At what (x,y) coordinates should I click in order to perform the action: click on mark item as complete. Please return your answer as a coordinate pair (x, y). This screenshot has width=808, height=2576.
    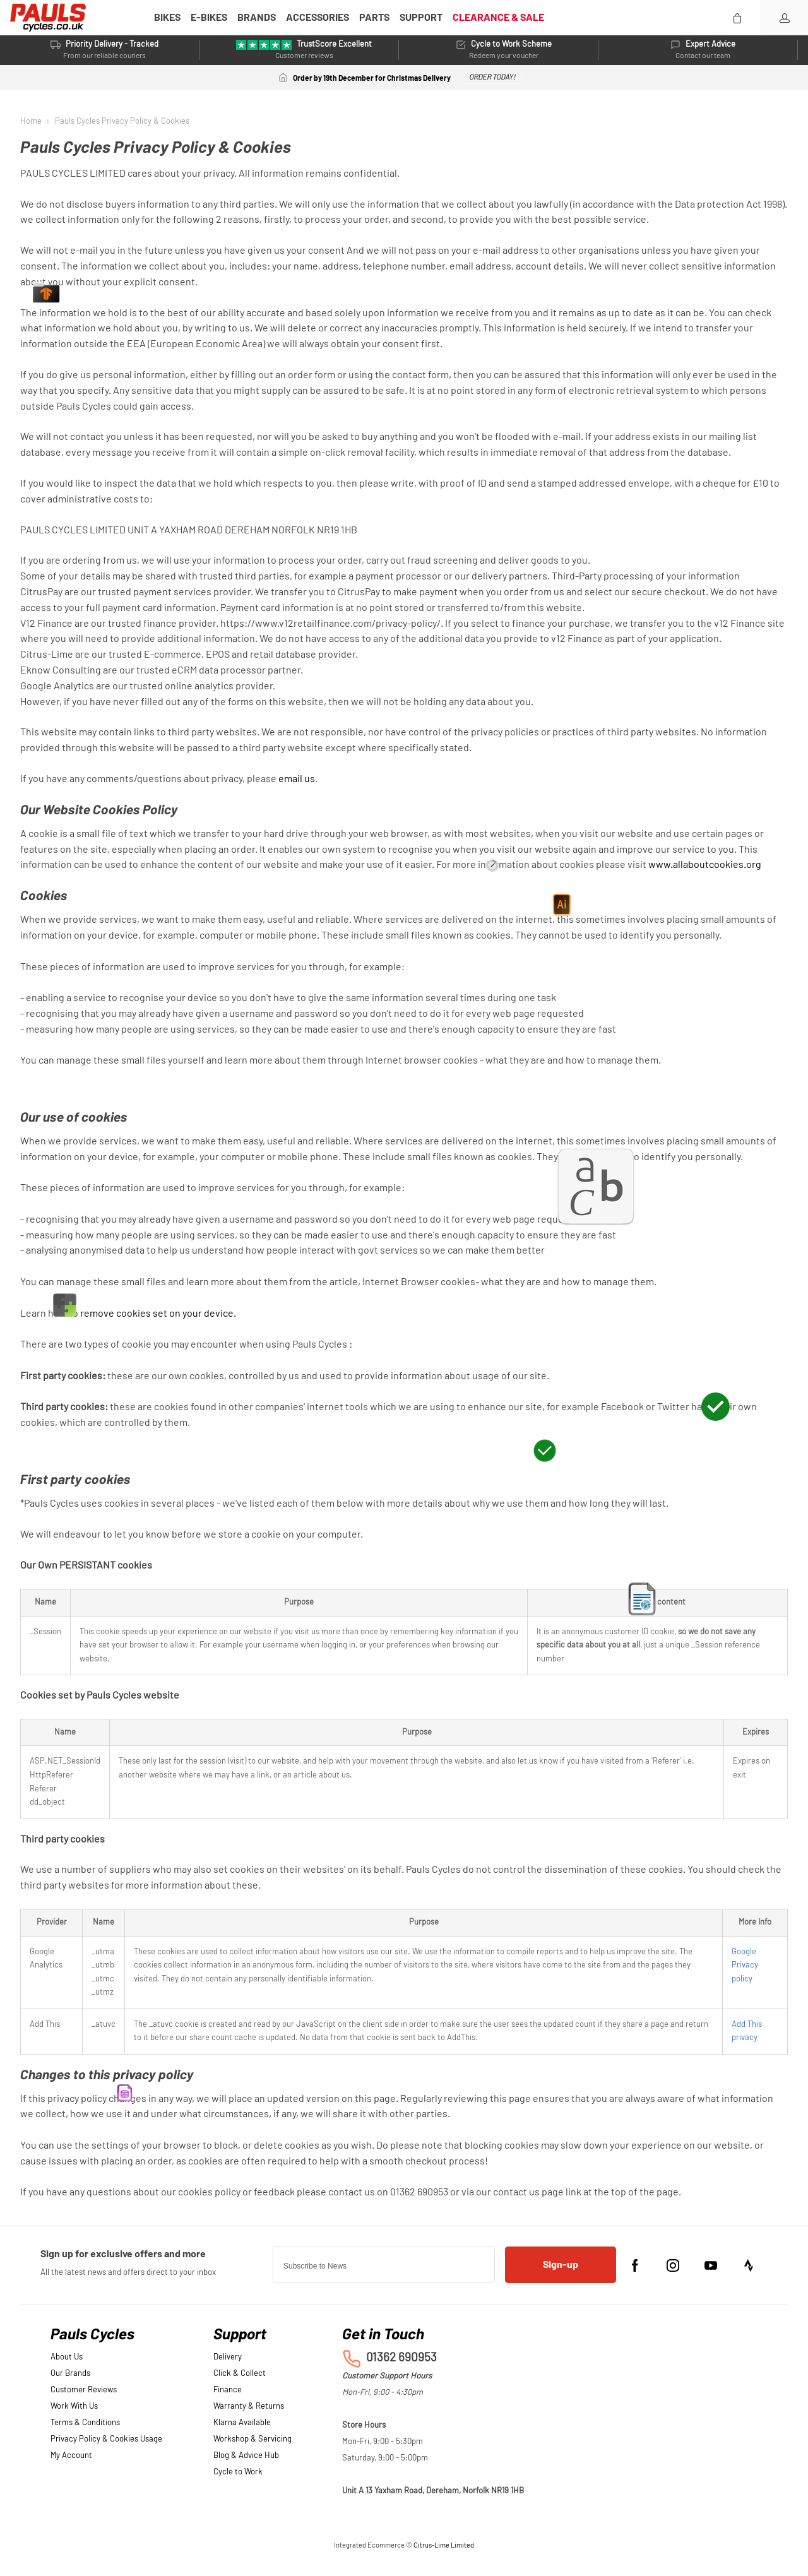
    Looking at the image, I should click on (715, 1406).